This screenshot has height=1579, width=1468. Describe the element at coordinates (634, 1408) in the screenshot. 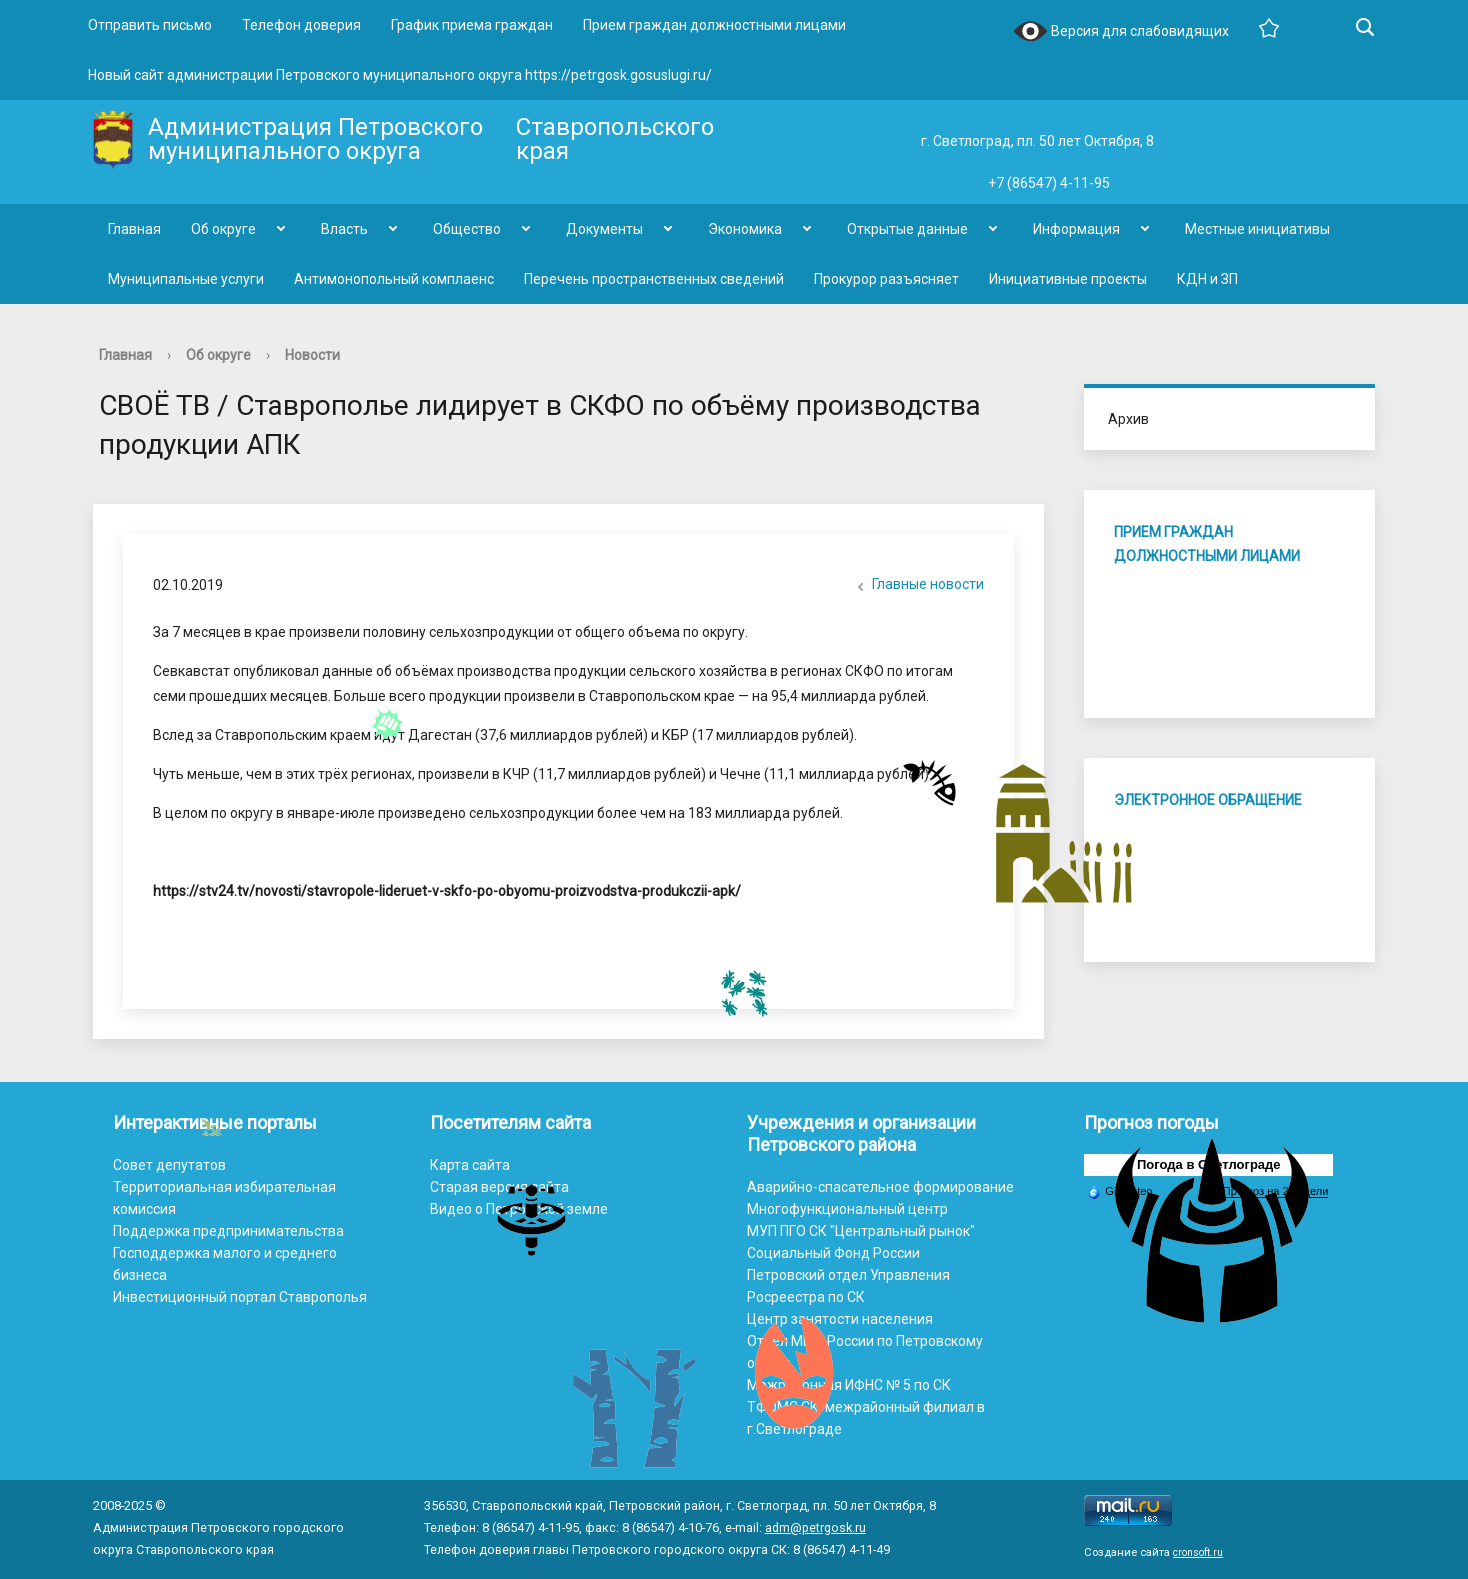

I see `access forest or nature-themed game area` at that location.